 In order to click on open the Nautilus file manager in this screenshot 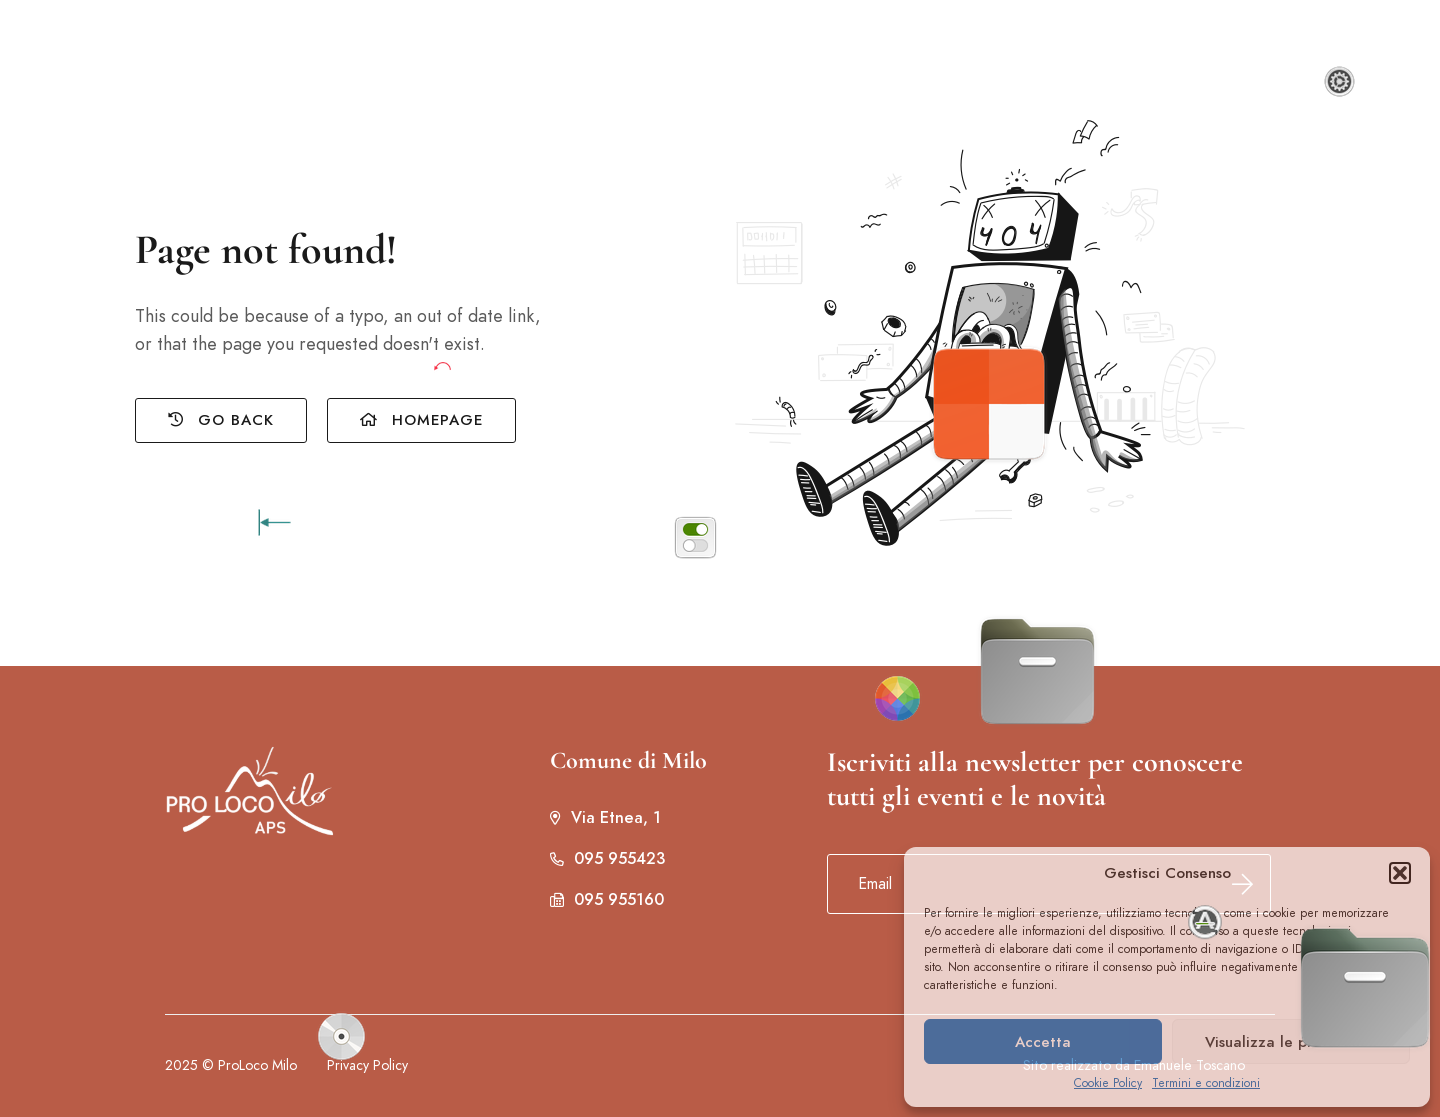, I will do `click(1037, 671)`.